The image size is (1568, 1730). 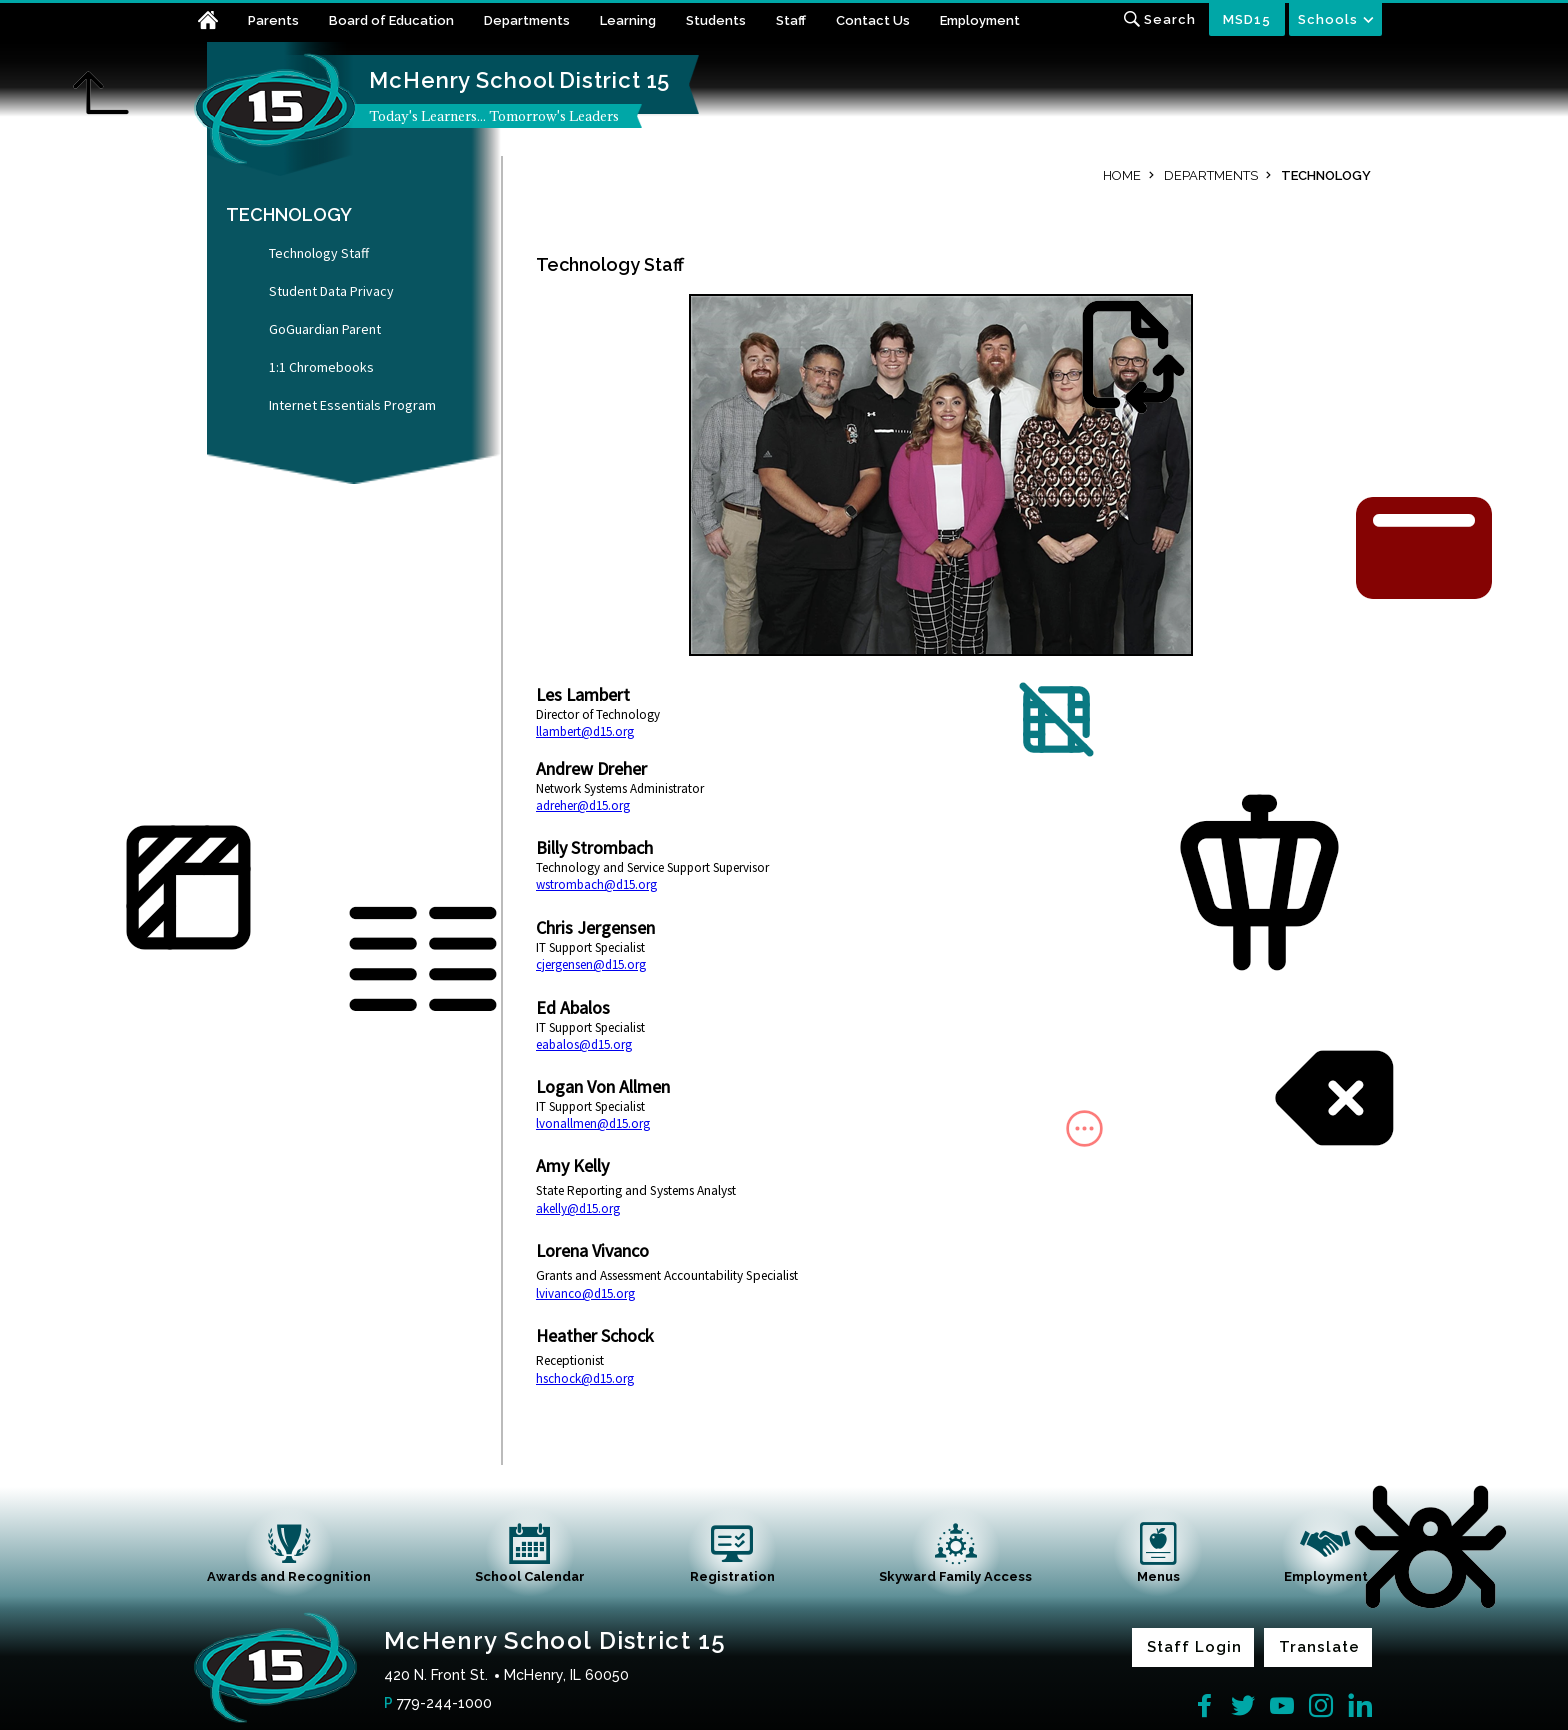 I want to click on freeze row and column headers in a spreadsheet, so click(x=188, y=887).